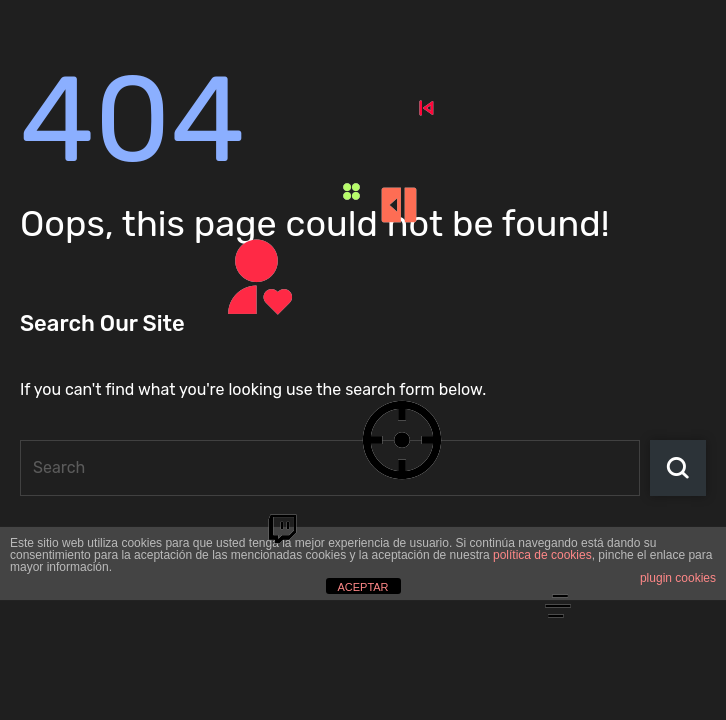  What do you see at coordinates (402, 440) in the screenshot?
I see `center or focus on current location` at bounding box center [402, 440].